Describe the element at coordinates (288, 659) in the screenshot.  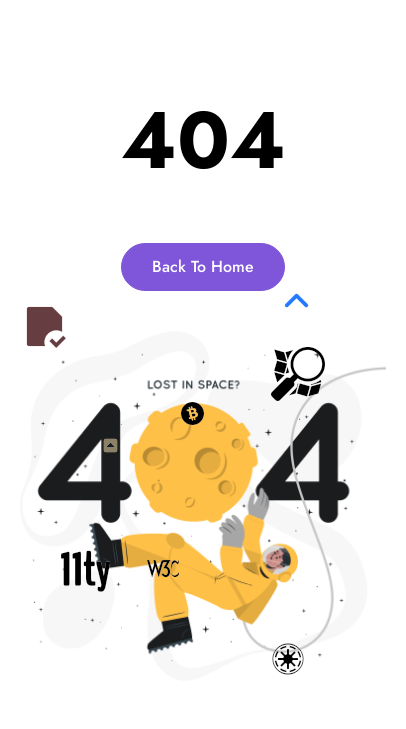
I see `galactic republic logo from star wars` at that location.